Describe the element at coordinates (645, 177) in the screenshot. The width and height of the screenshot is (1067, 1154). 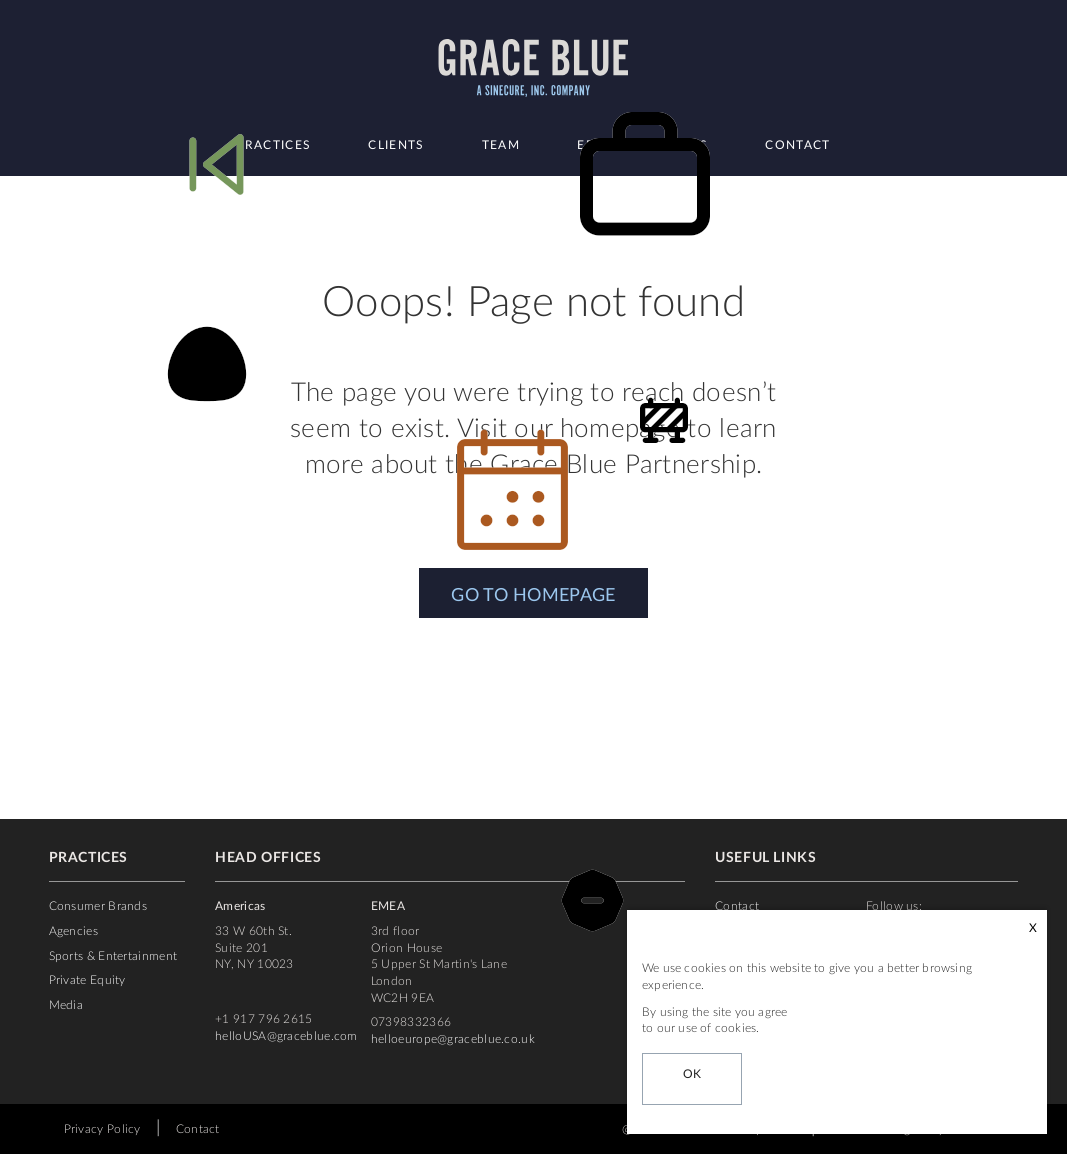
I see `access work or business documents` at that location.